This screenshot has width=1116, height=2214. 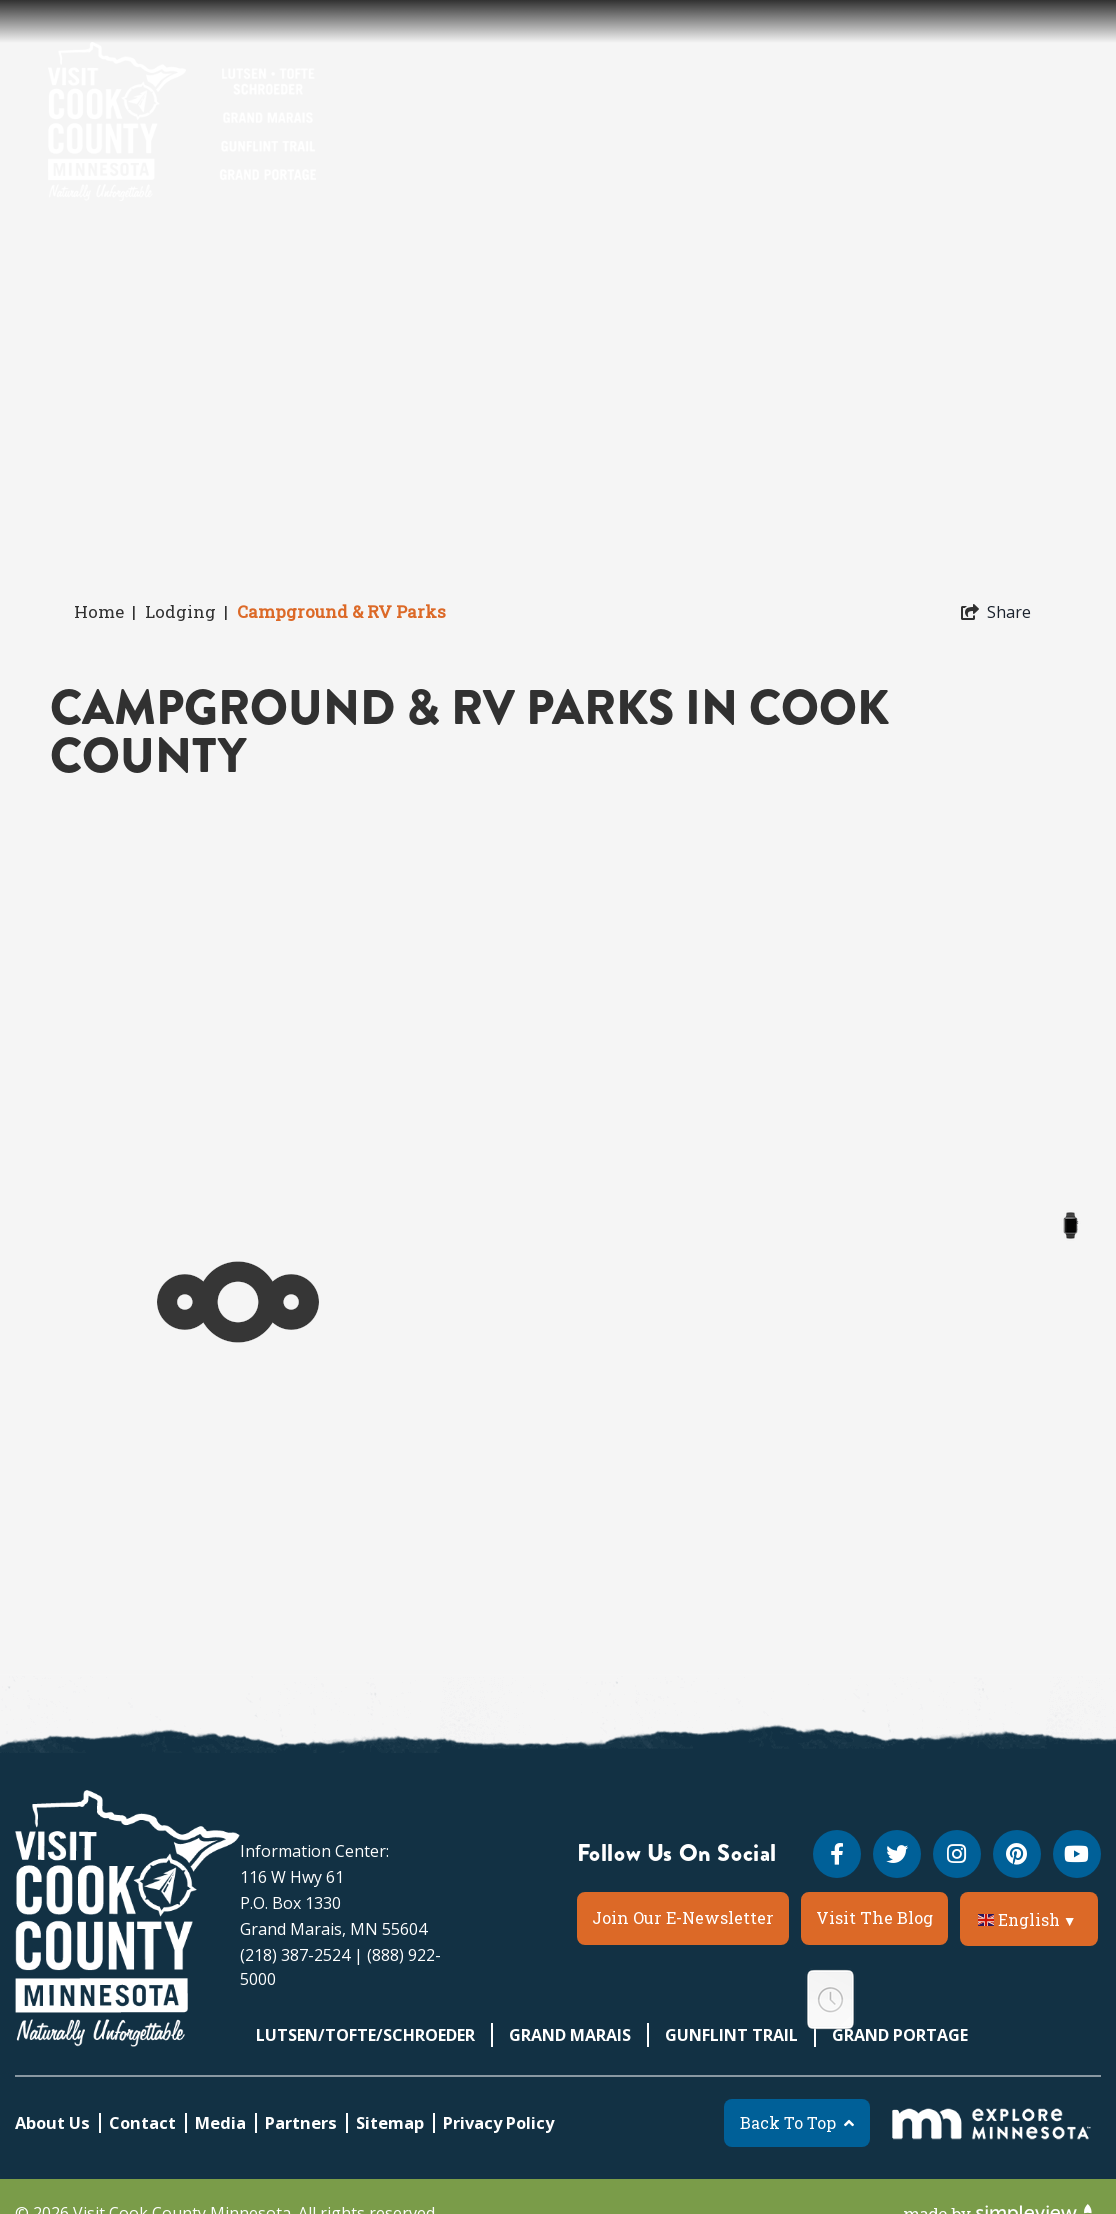 I want to click on connect to owncloud account, so click(x=238, y=1302).